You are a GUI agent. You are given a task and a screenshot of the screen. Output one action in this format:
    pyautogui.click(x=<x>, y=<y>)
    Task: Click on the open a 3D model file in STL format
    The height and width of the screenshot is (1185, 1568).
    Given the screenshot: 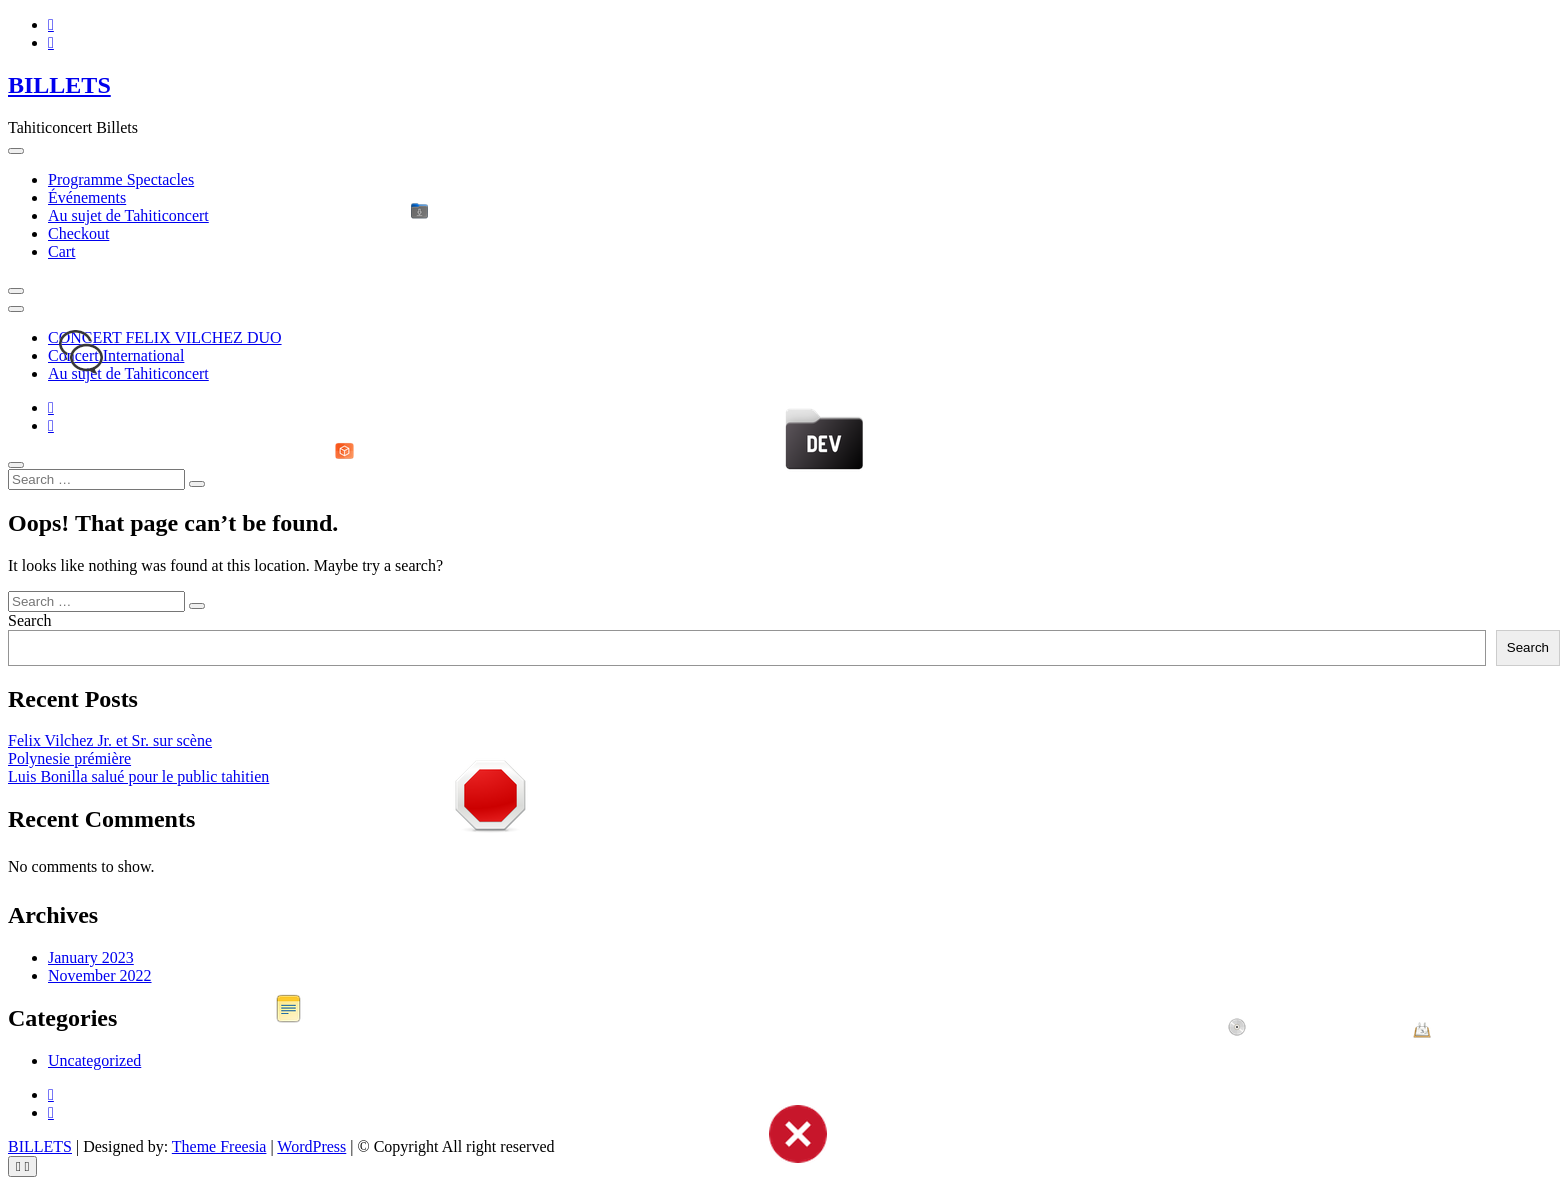 What is the action you would take?
    pyautogui.click(x=344, y=450)
    